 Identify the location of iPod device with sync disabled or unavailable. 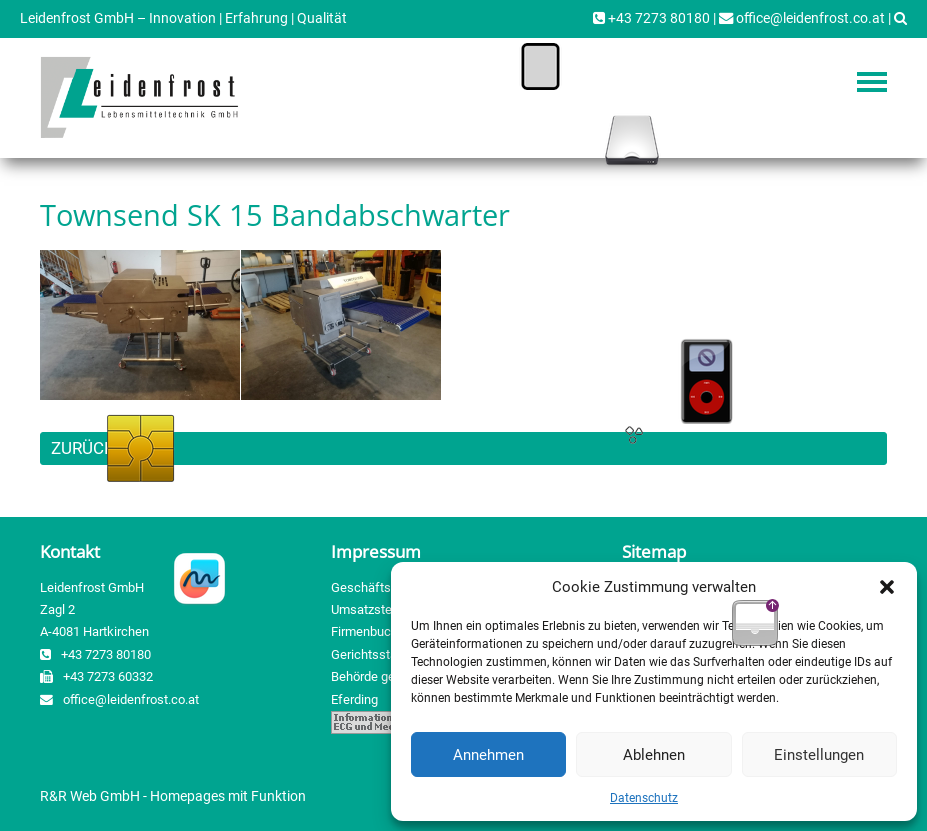
(706, 381).